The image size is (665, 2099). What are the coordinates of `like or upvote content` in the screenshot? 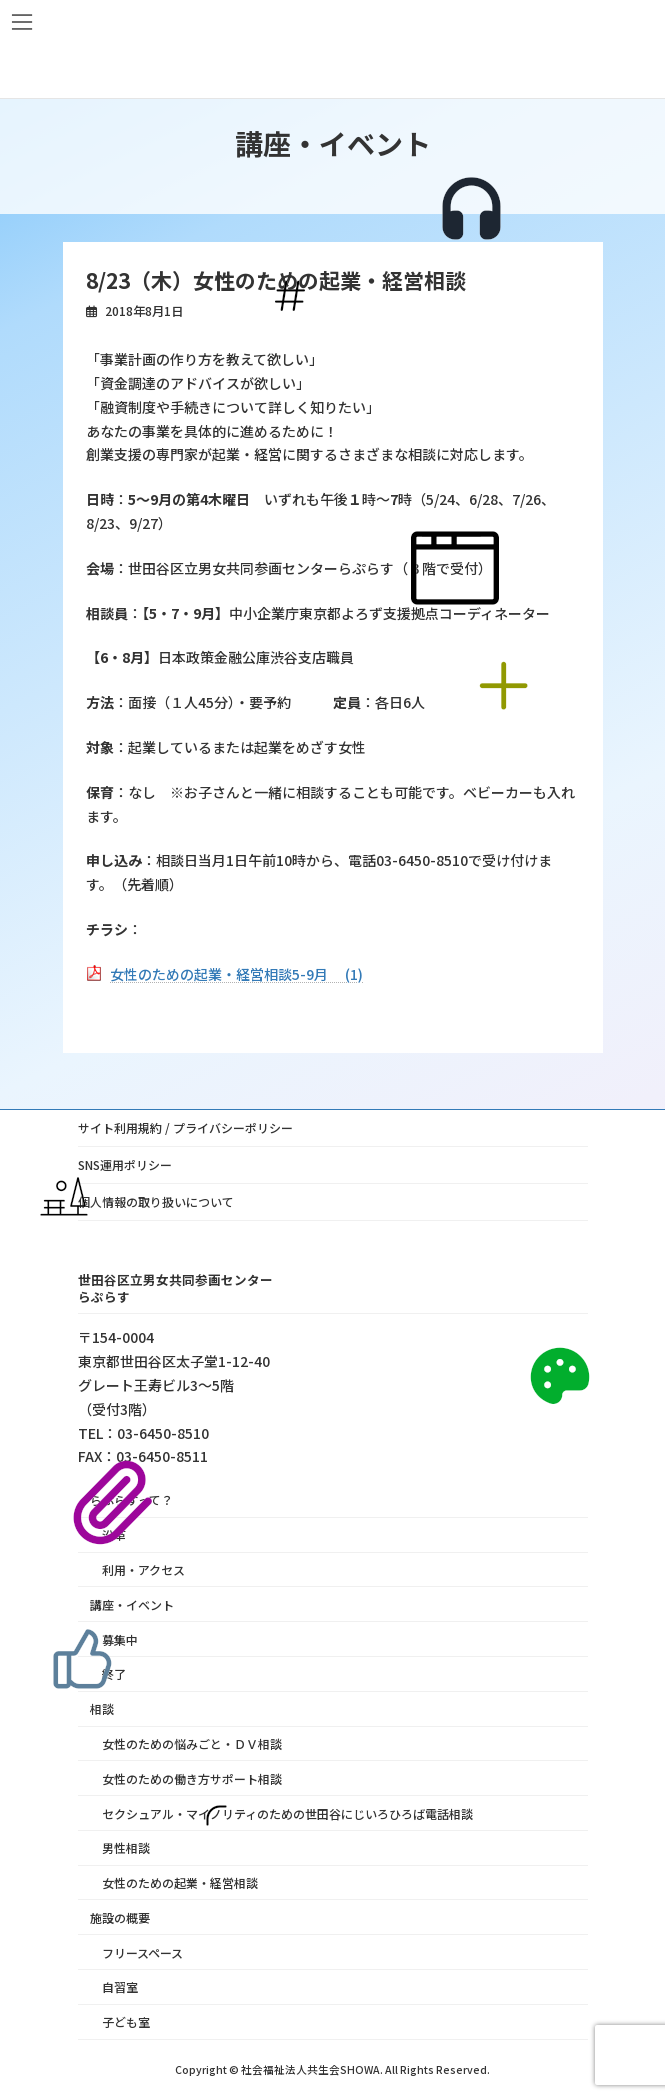 It's located at (81, 1660).